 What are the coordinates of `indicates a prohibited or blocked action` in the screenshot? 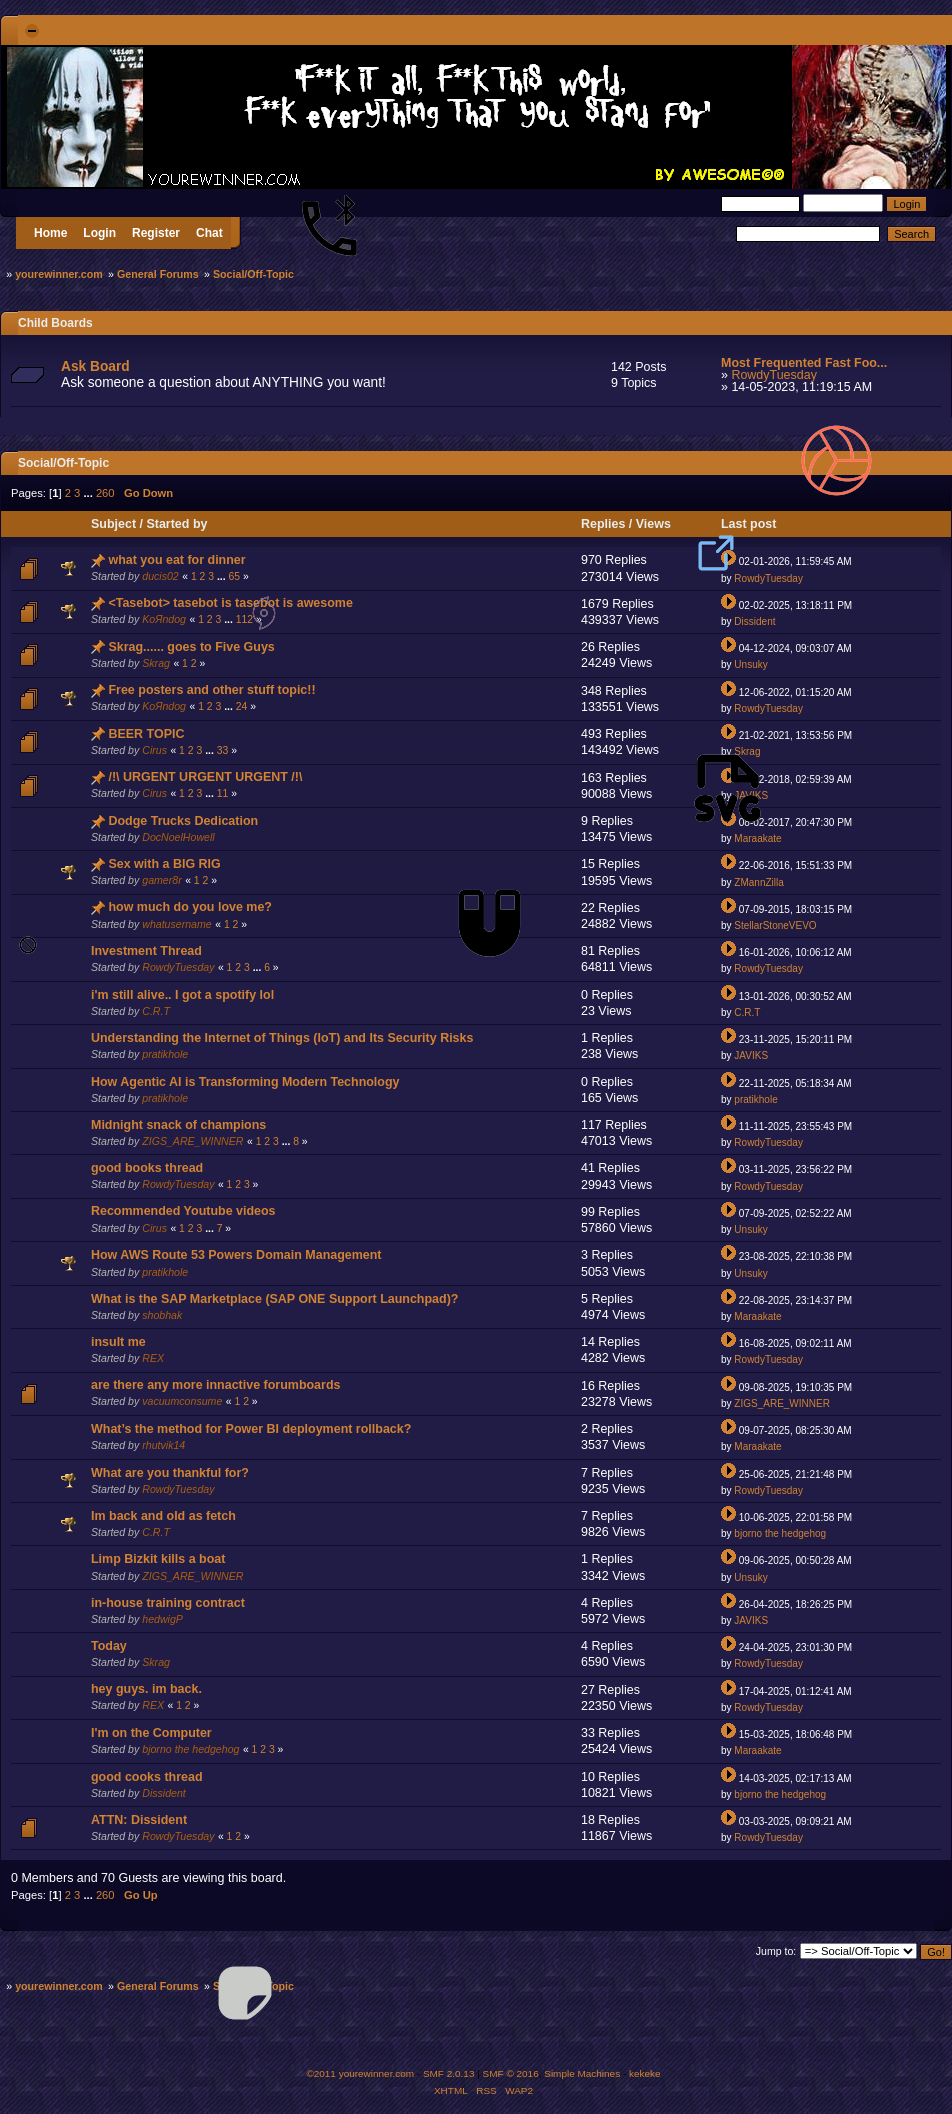 It's located at (28, 945).